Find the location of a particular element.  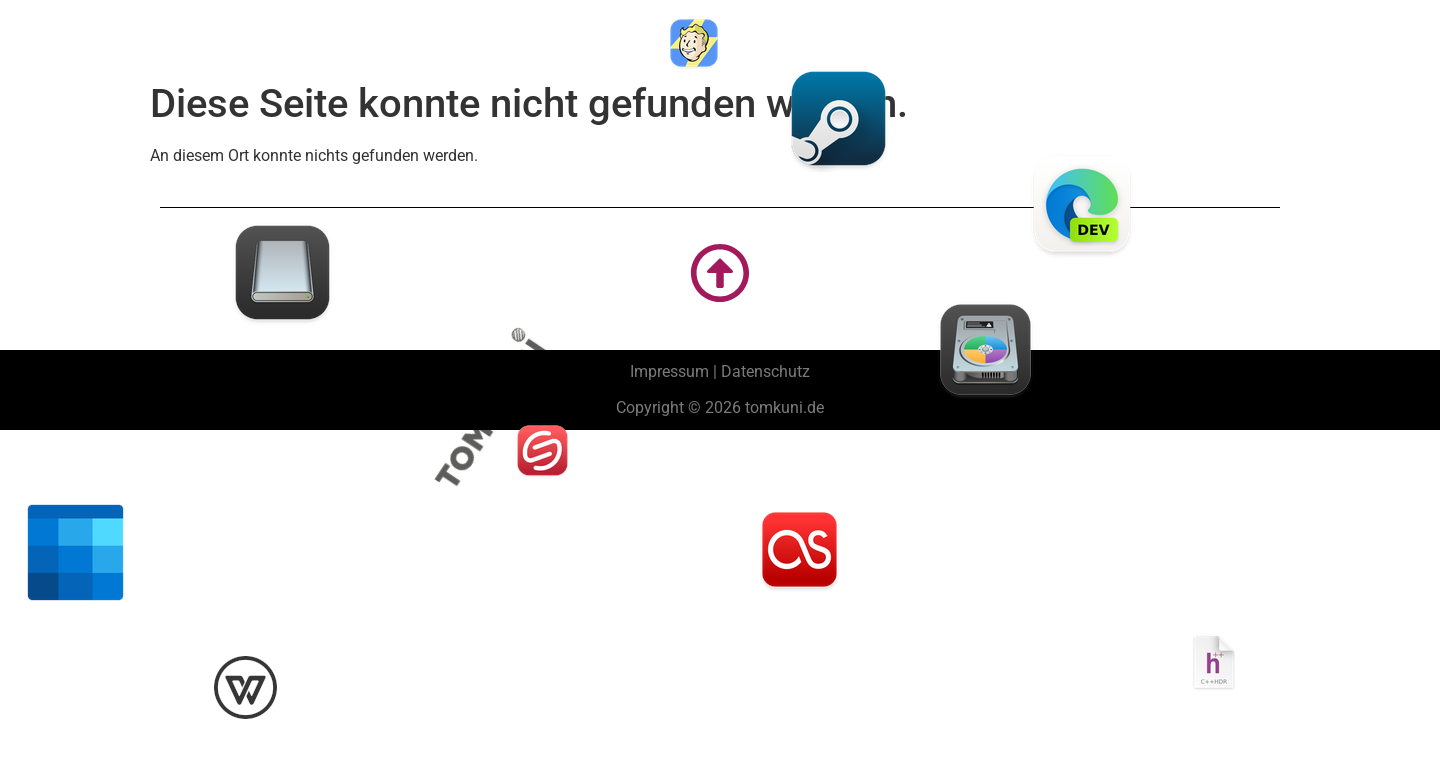

open microsoft edge dev browser is located at coordinates (1082, 204).